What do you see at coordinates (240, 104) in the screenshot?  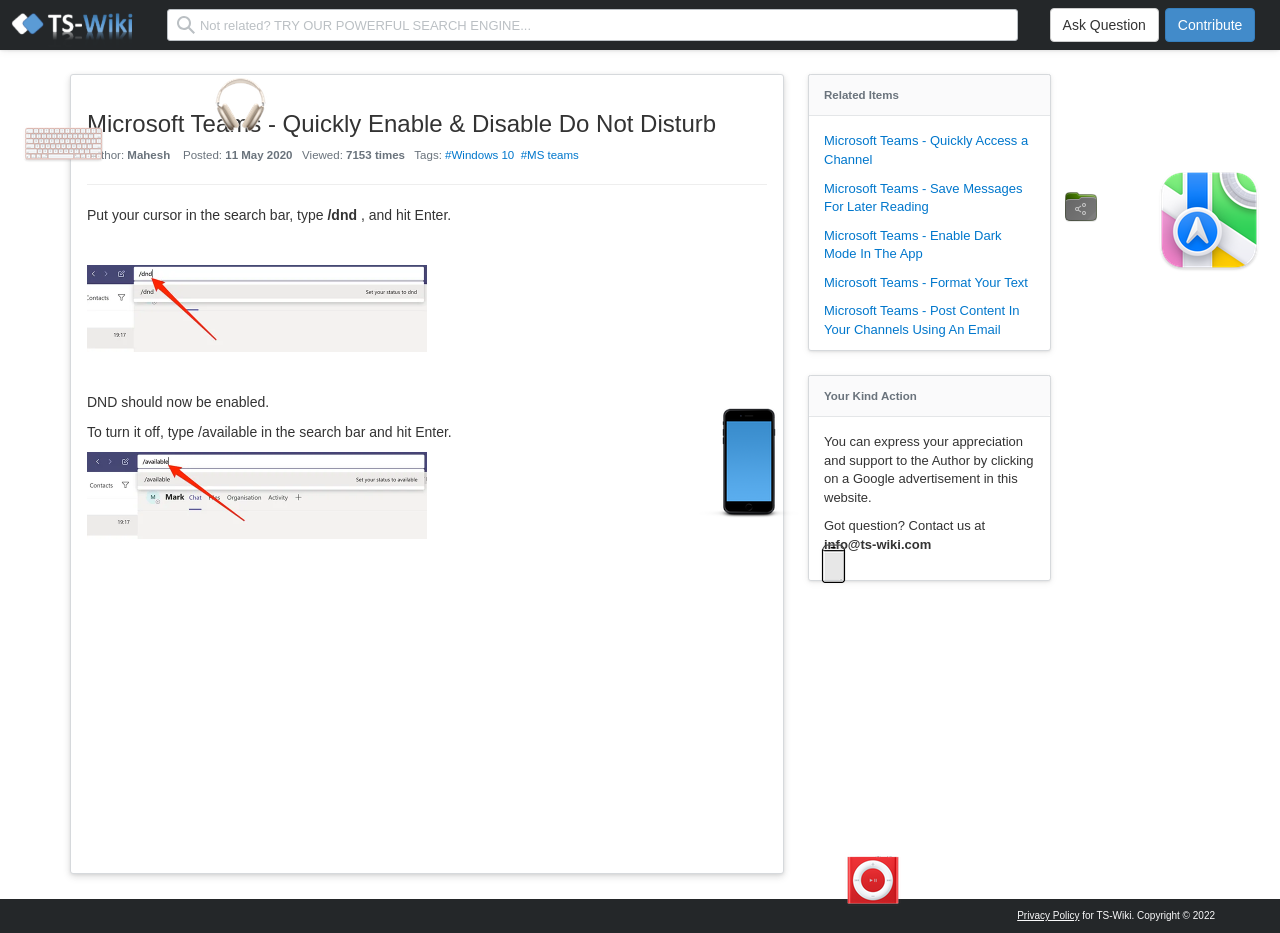 I see `apple airpods max headphones` at bounding box center [240, 104].